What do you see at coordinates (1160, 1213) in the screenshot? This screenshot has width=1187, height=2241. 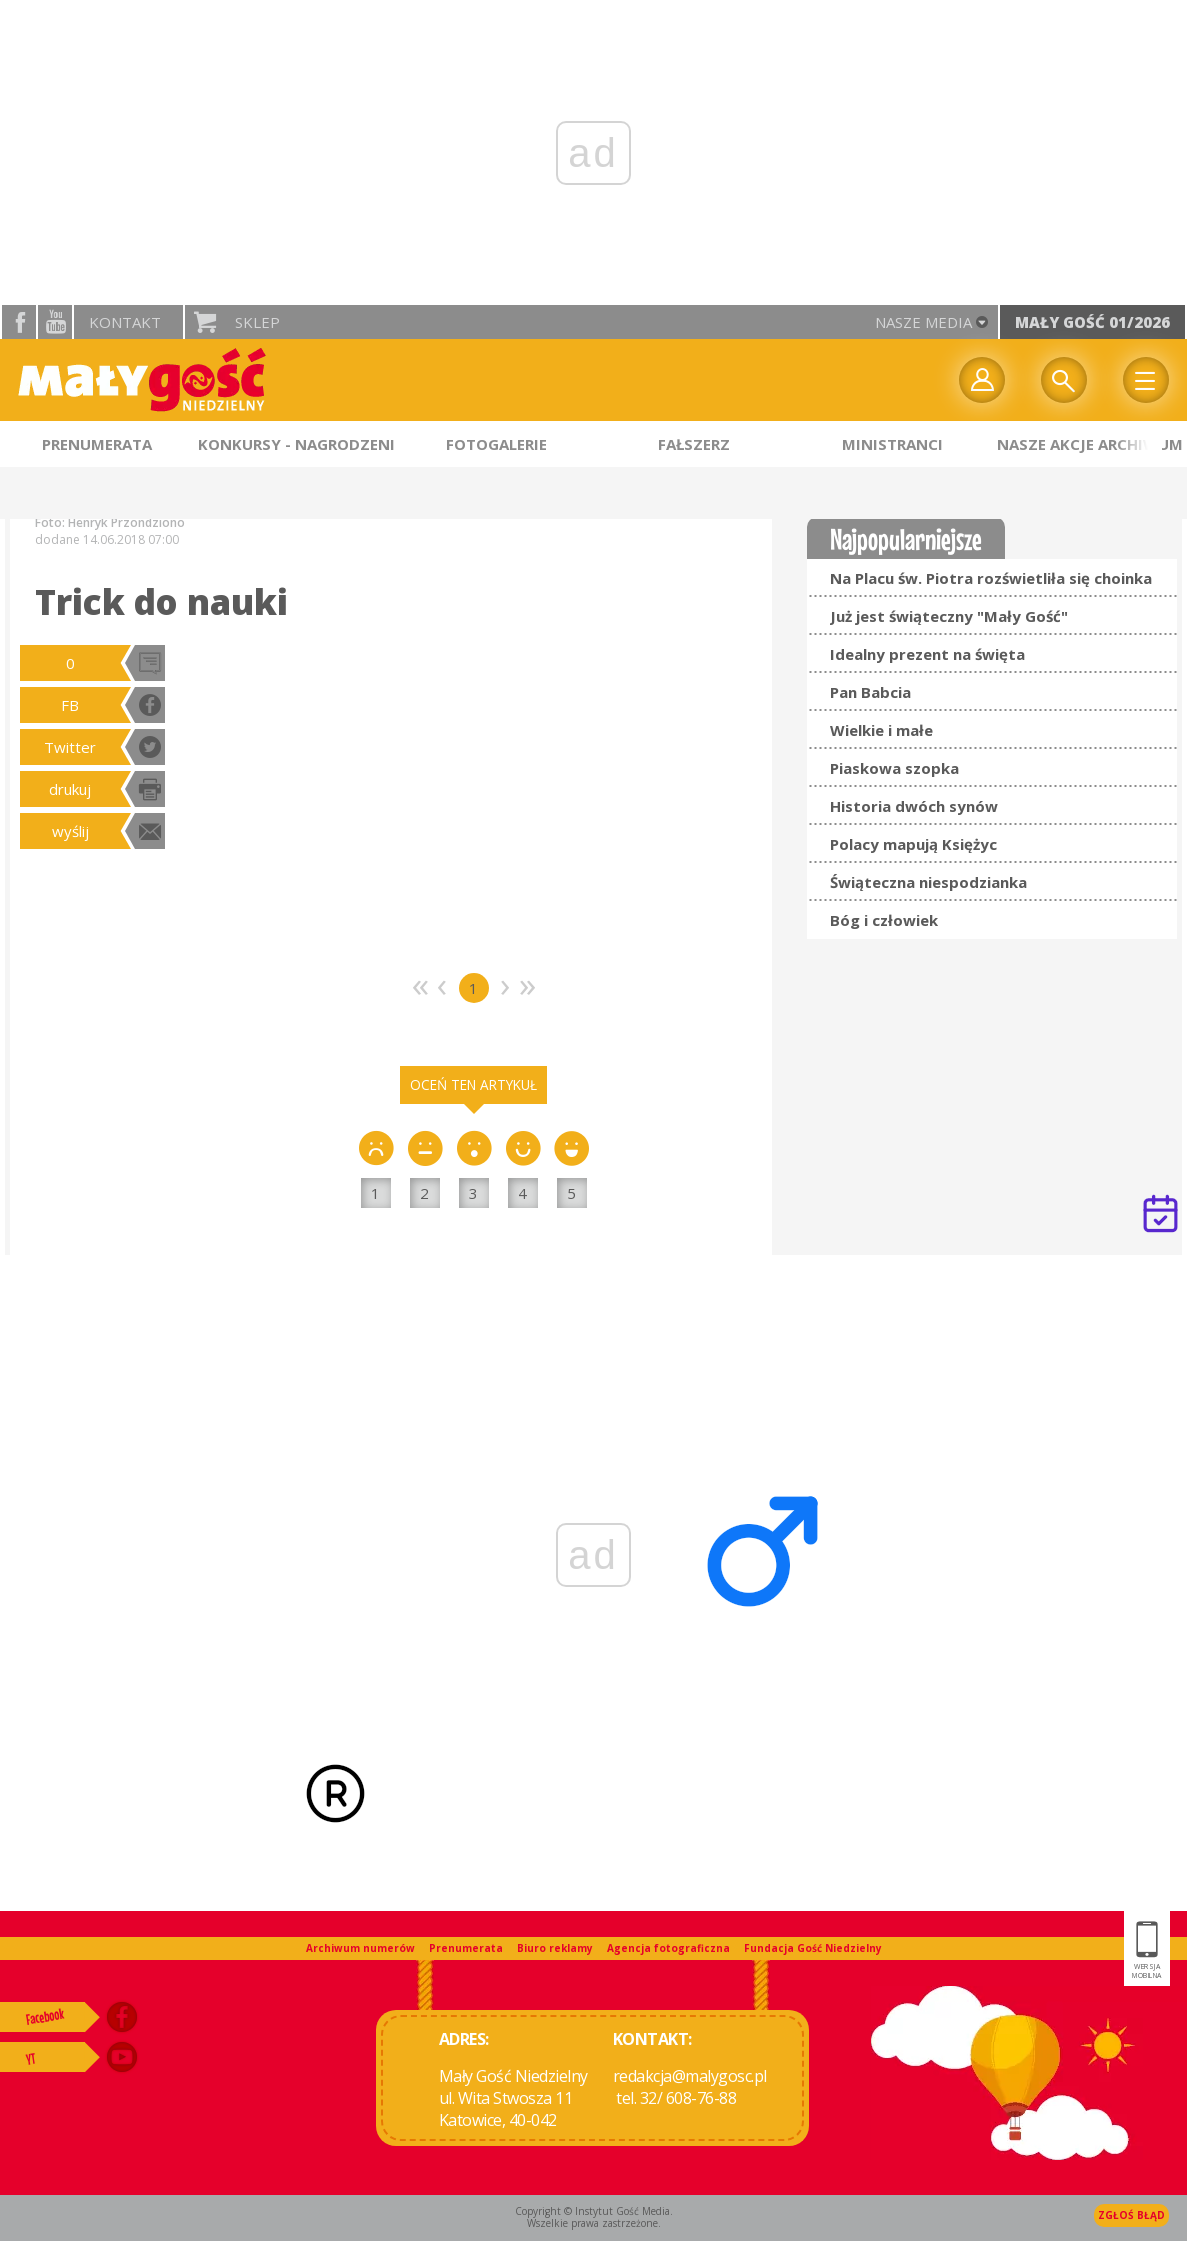 I see `confirm or complete a scheduled event` at bounding box center [1160, 1213].